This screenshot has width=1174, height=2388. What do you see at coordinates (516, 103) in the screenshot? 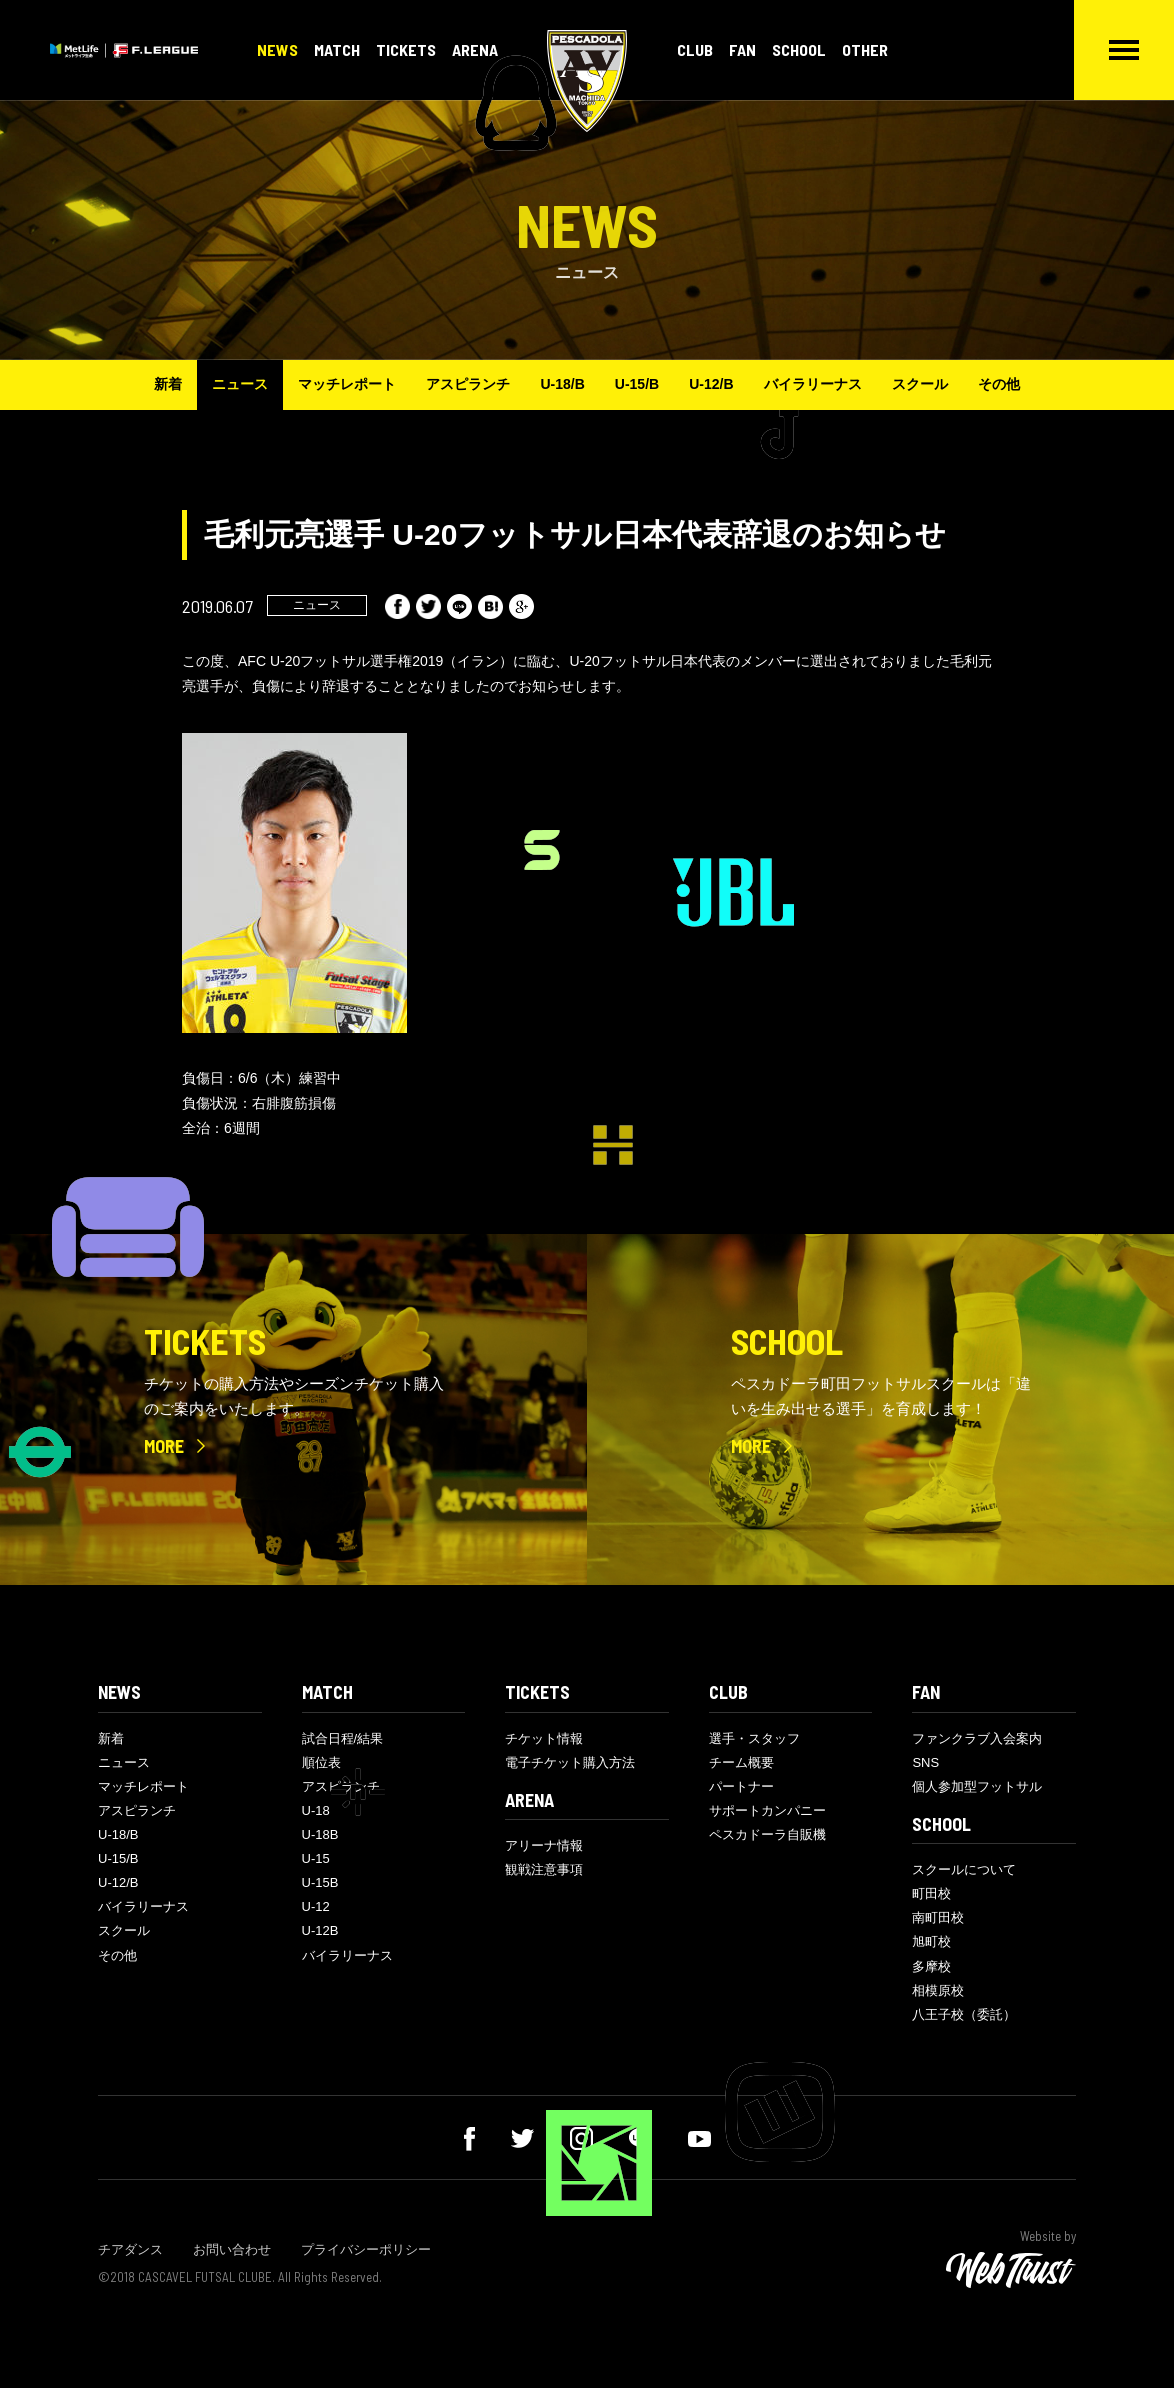
I see `open QQ messenger app` at bounding box center [516, 103].